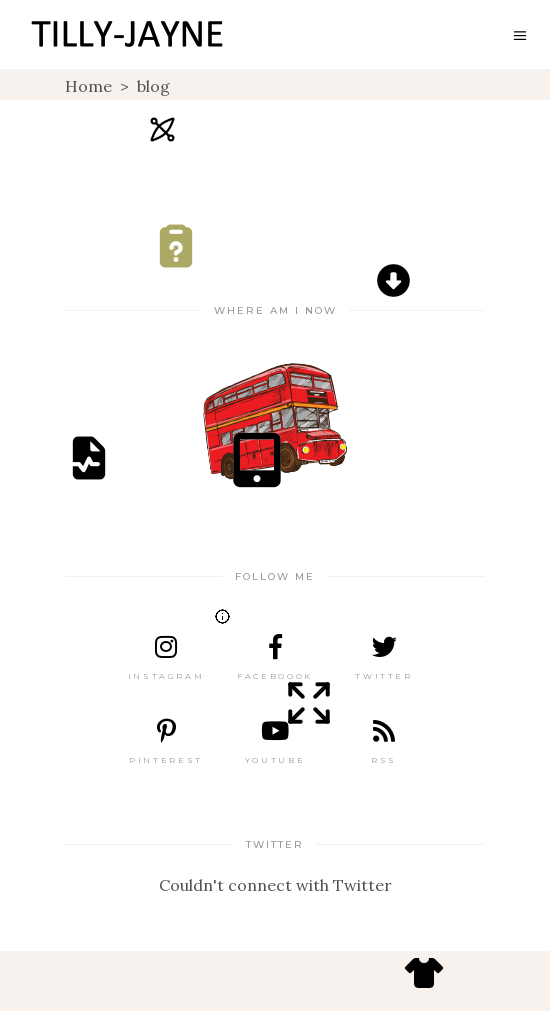  I want to click on view more information about this item, so click(222, 616).